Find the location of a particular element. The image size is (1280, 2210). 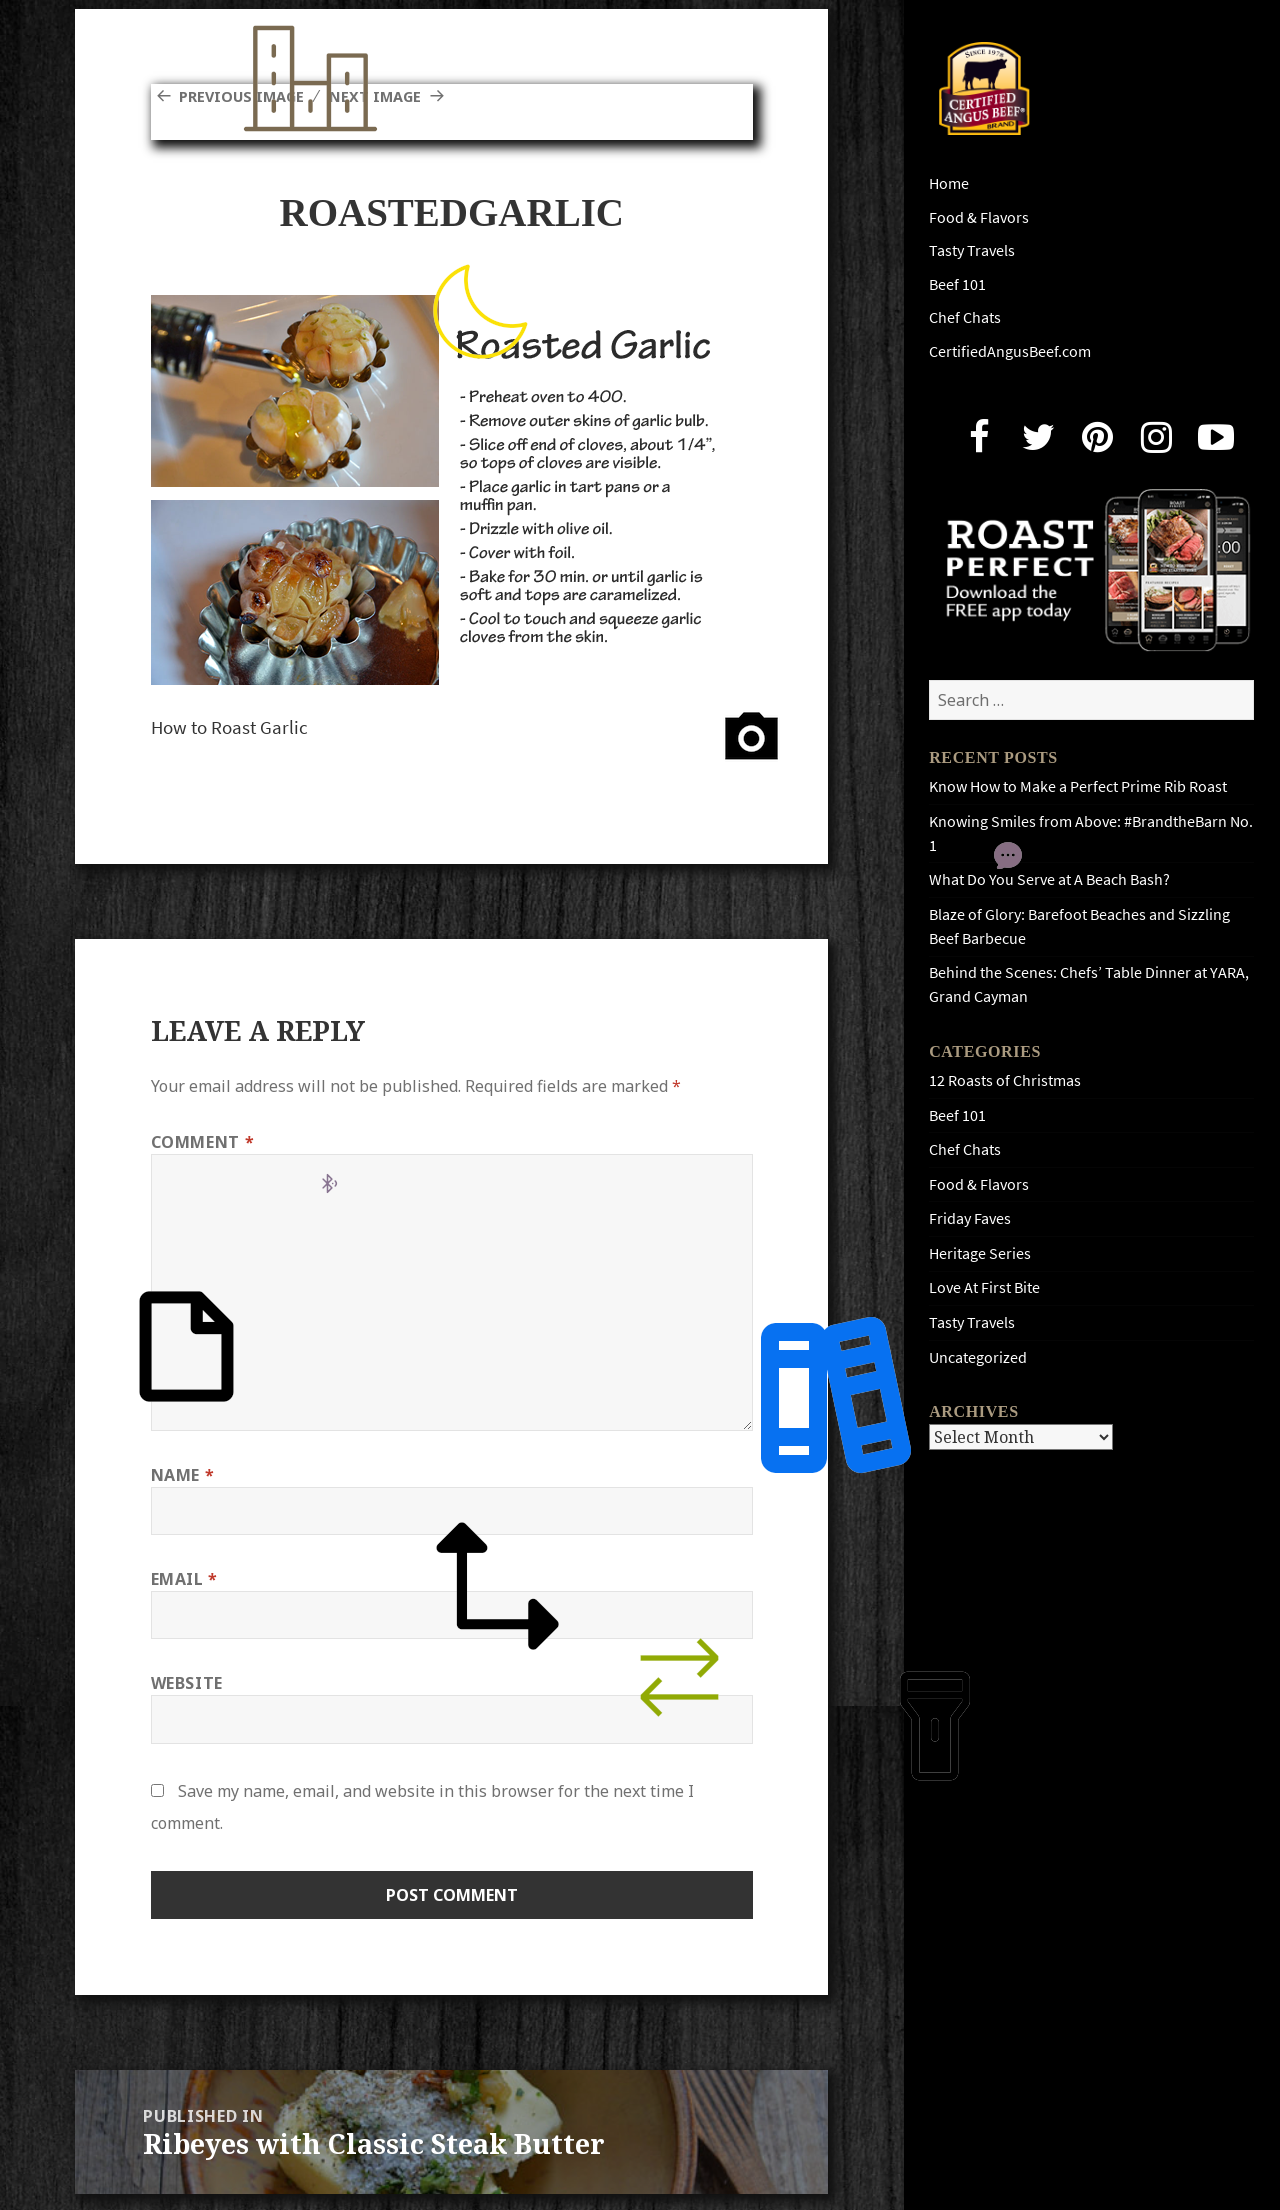

searching for nearby bluetooth devices is located at coordinates (327, 1183).